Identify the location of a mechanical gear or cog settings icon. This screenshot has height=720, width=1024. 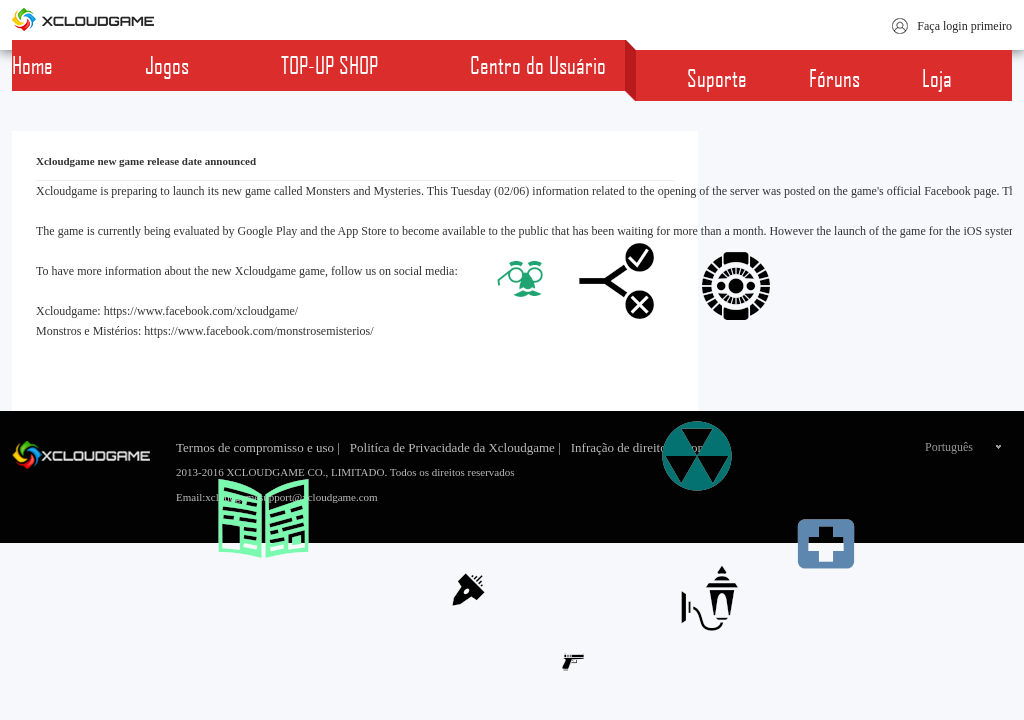
(736, 286).